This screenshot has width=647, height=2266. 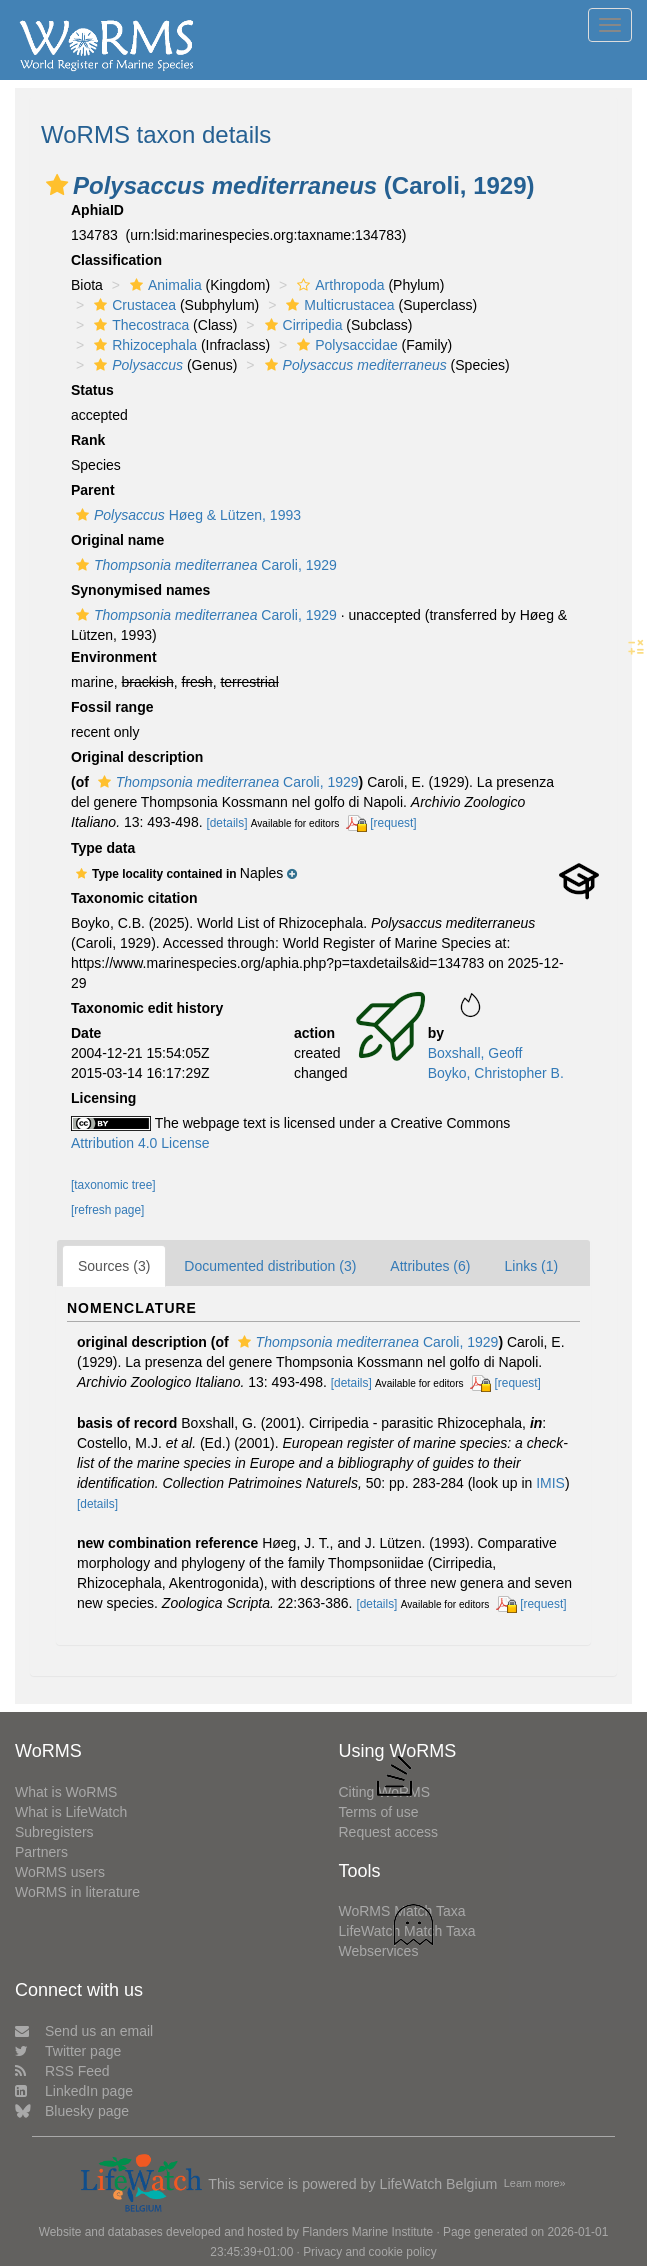 What do you see at coordinates (392, 1025) in the screenshot?
I see `launch or deploy a new project` at bounding box center [392, 1025].